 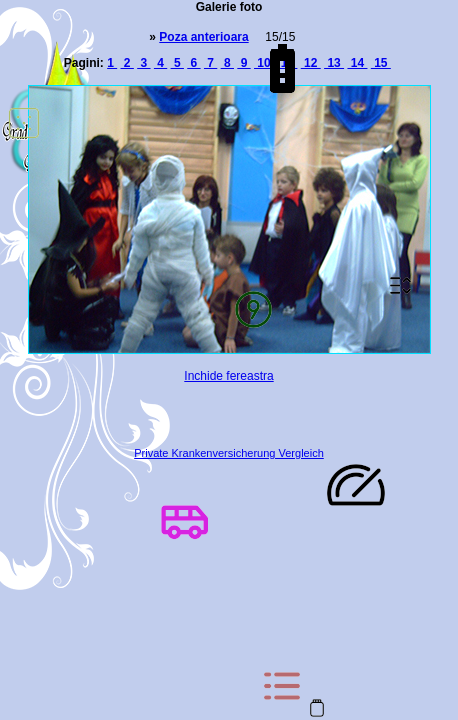 What do you see at coordinates (356, 487) in the screenshot?
I see `view current speed or performance metrics` at bounding box center [356, 487].